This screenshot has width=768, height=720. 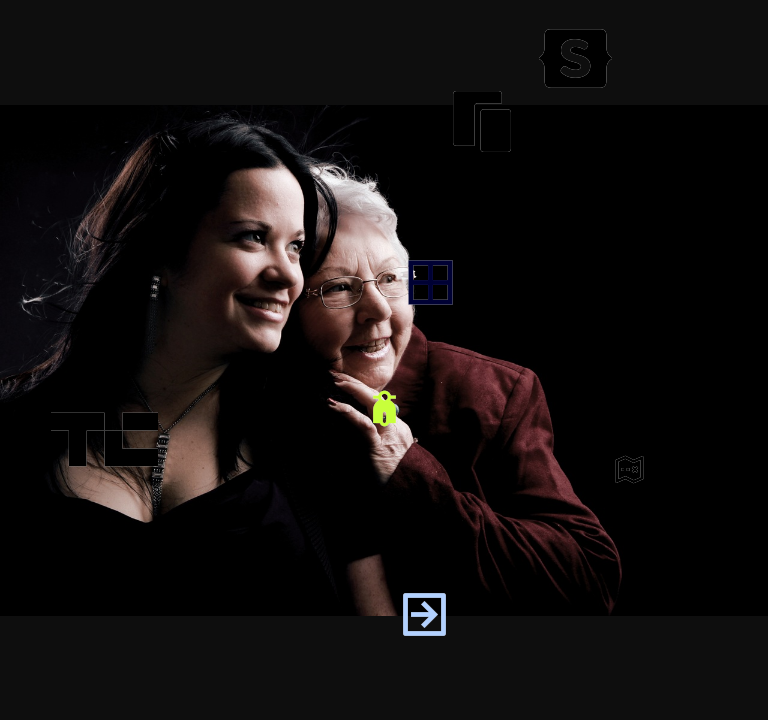 I want to click on navigate to the next item or screen, so click(x=424, y=614).